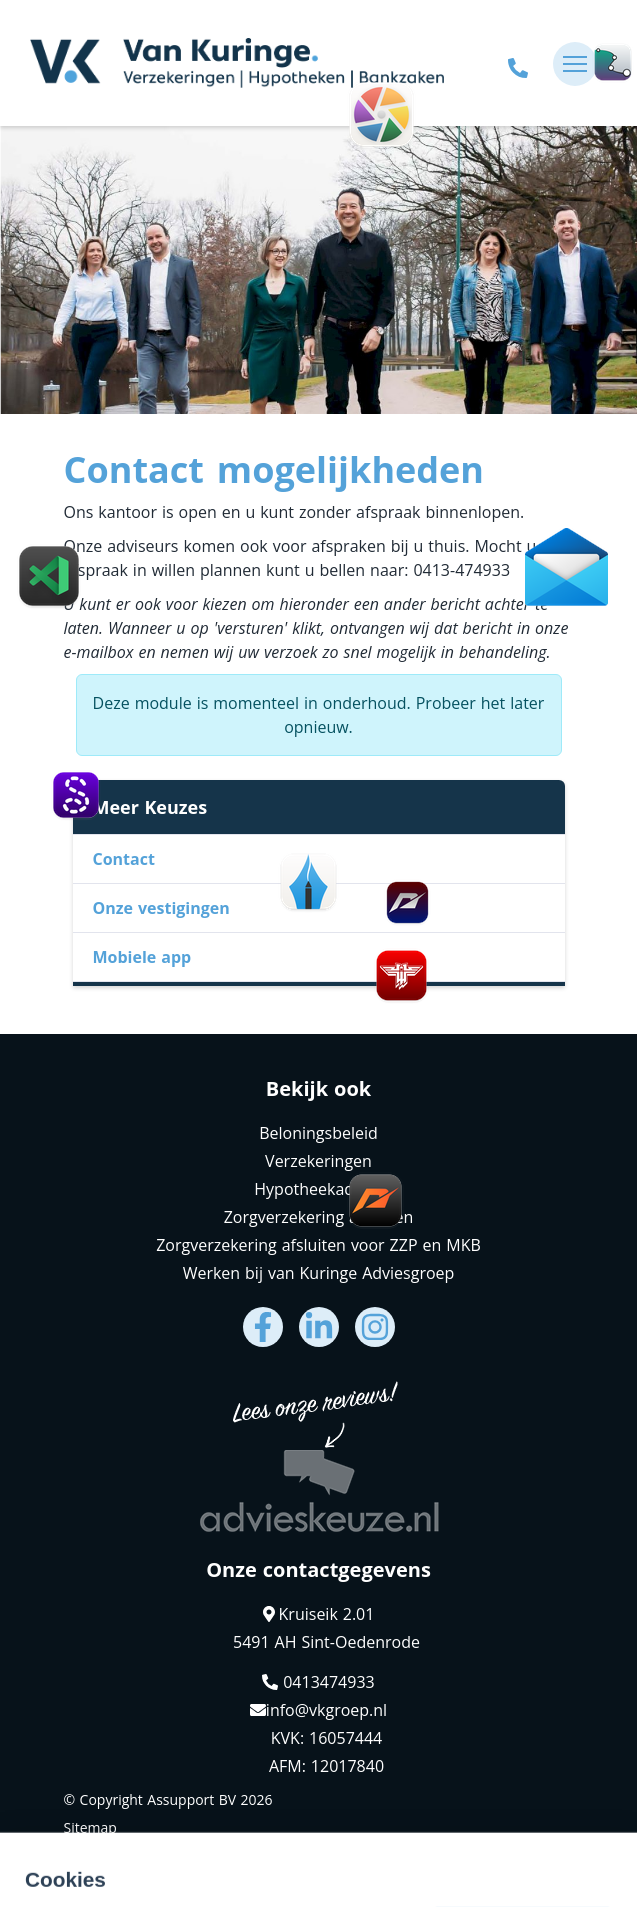 The height and width of the screenshot is (1907, 637). Describe the element at coordinates (613, 62) in the screenshot. I see `open karbon vector graphics application` at that location.